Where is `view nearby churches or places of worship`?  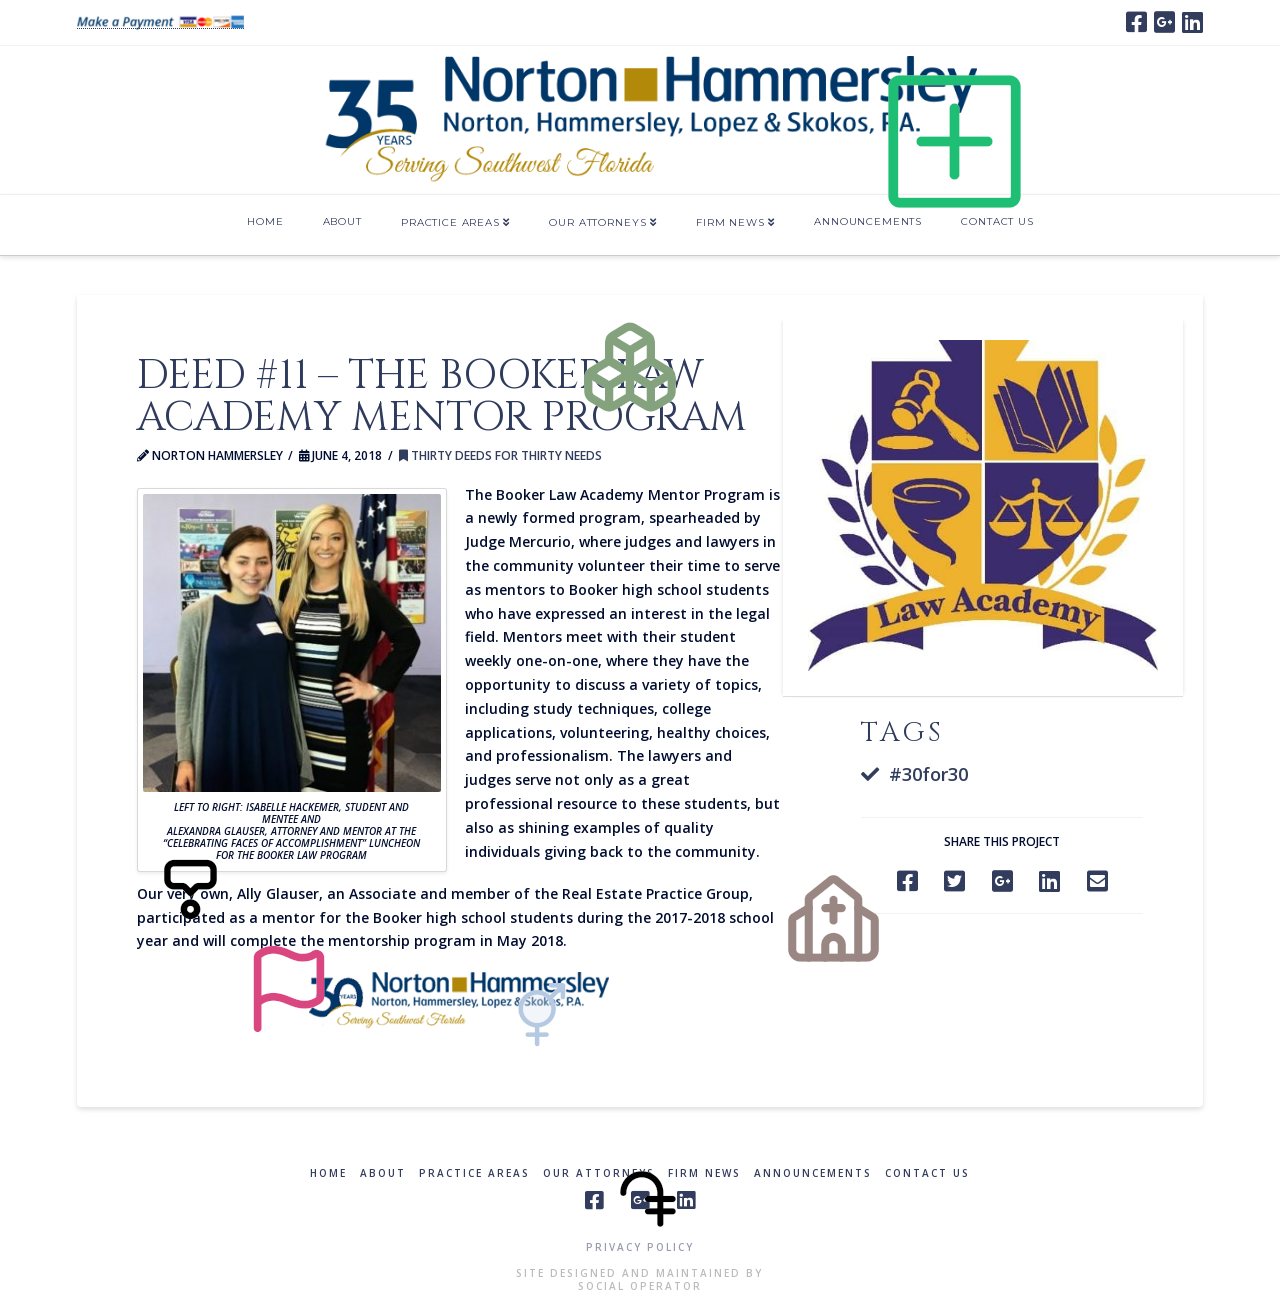
view nearby churches or places of worship is located at coordinates (833, 920).